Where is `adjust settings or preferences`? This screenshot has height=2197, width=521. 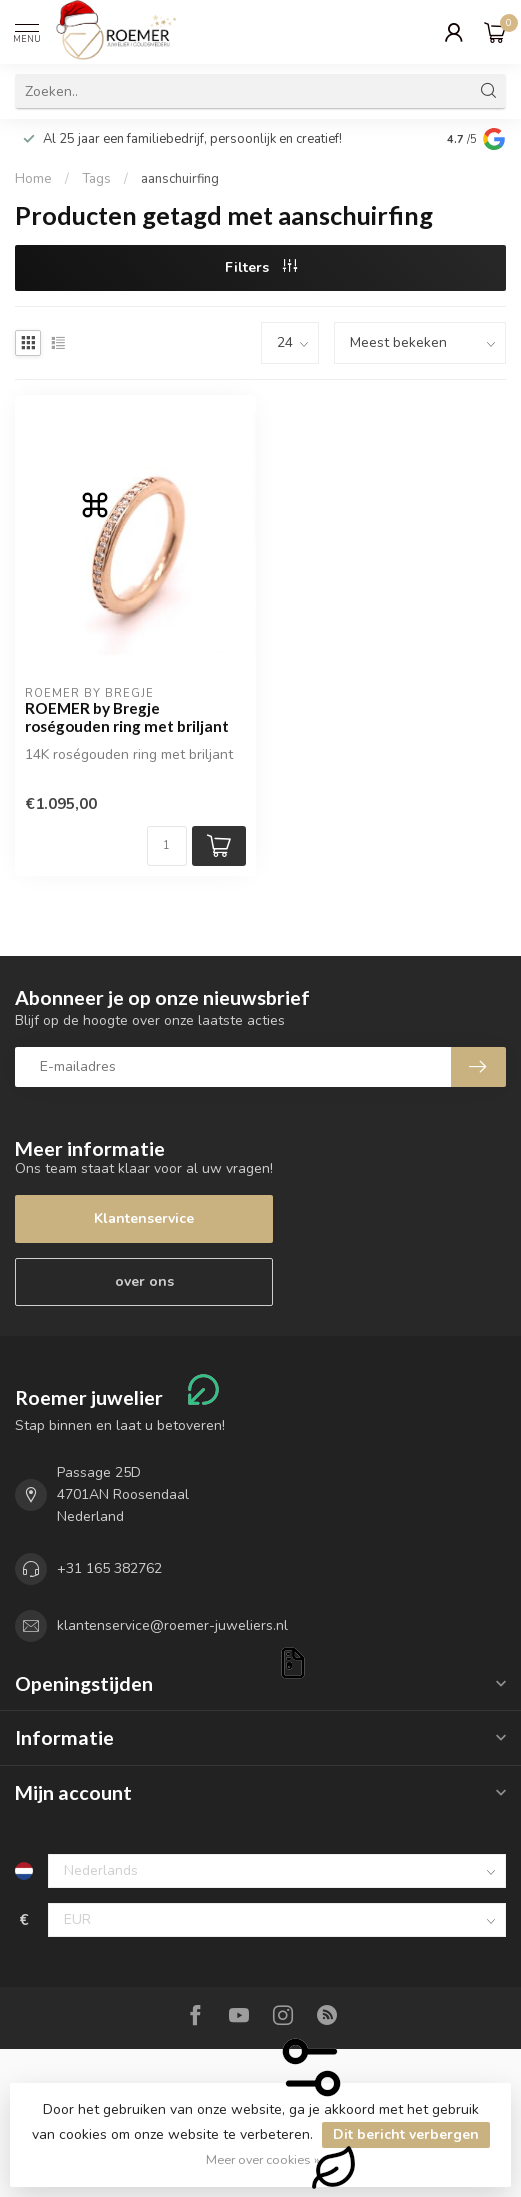
adjust settings or preferences is located at coordinates (311, 2067).